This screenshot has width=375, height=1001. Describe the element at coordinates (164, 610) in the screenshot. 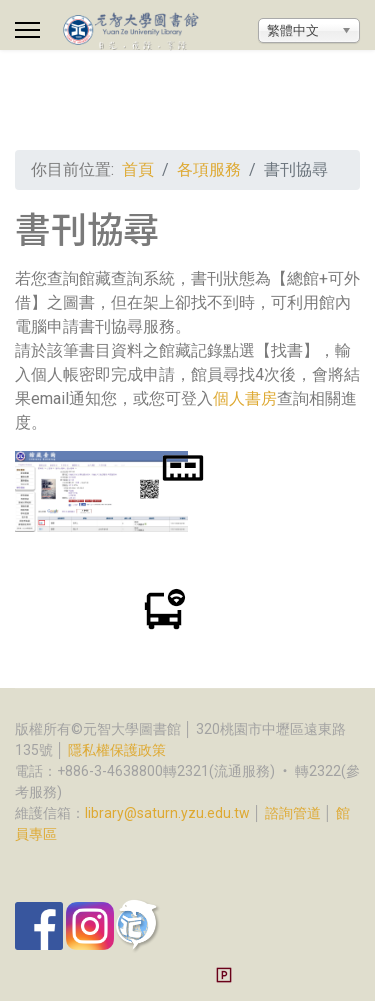

I see `indicates bus has wifi available` at that location.